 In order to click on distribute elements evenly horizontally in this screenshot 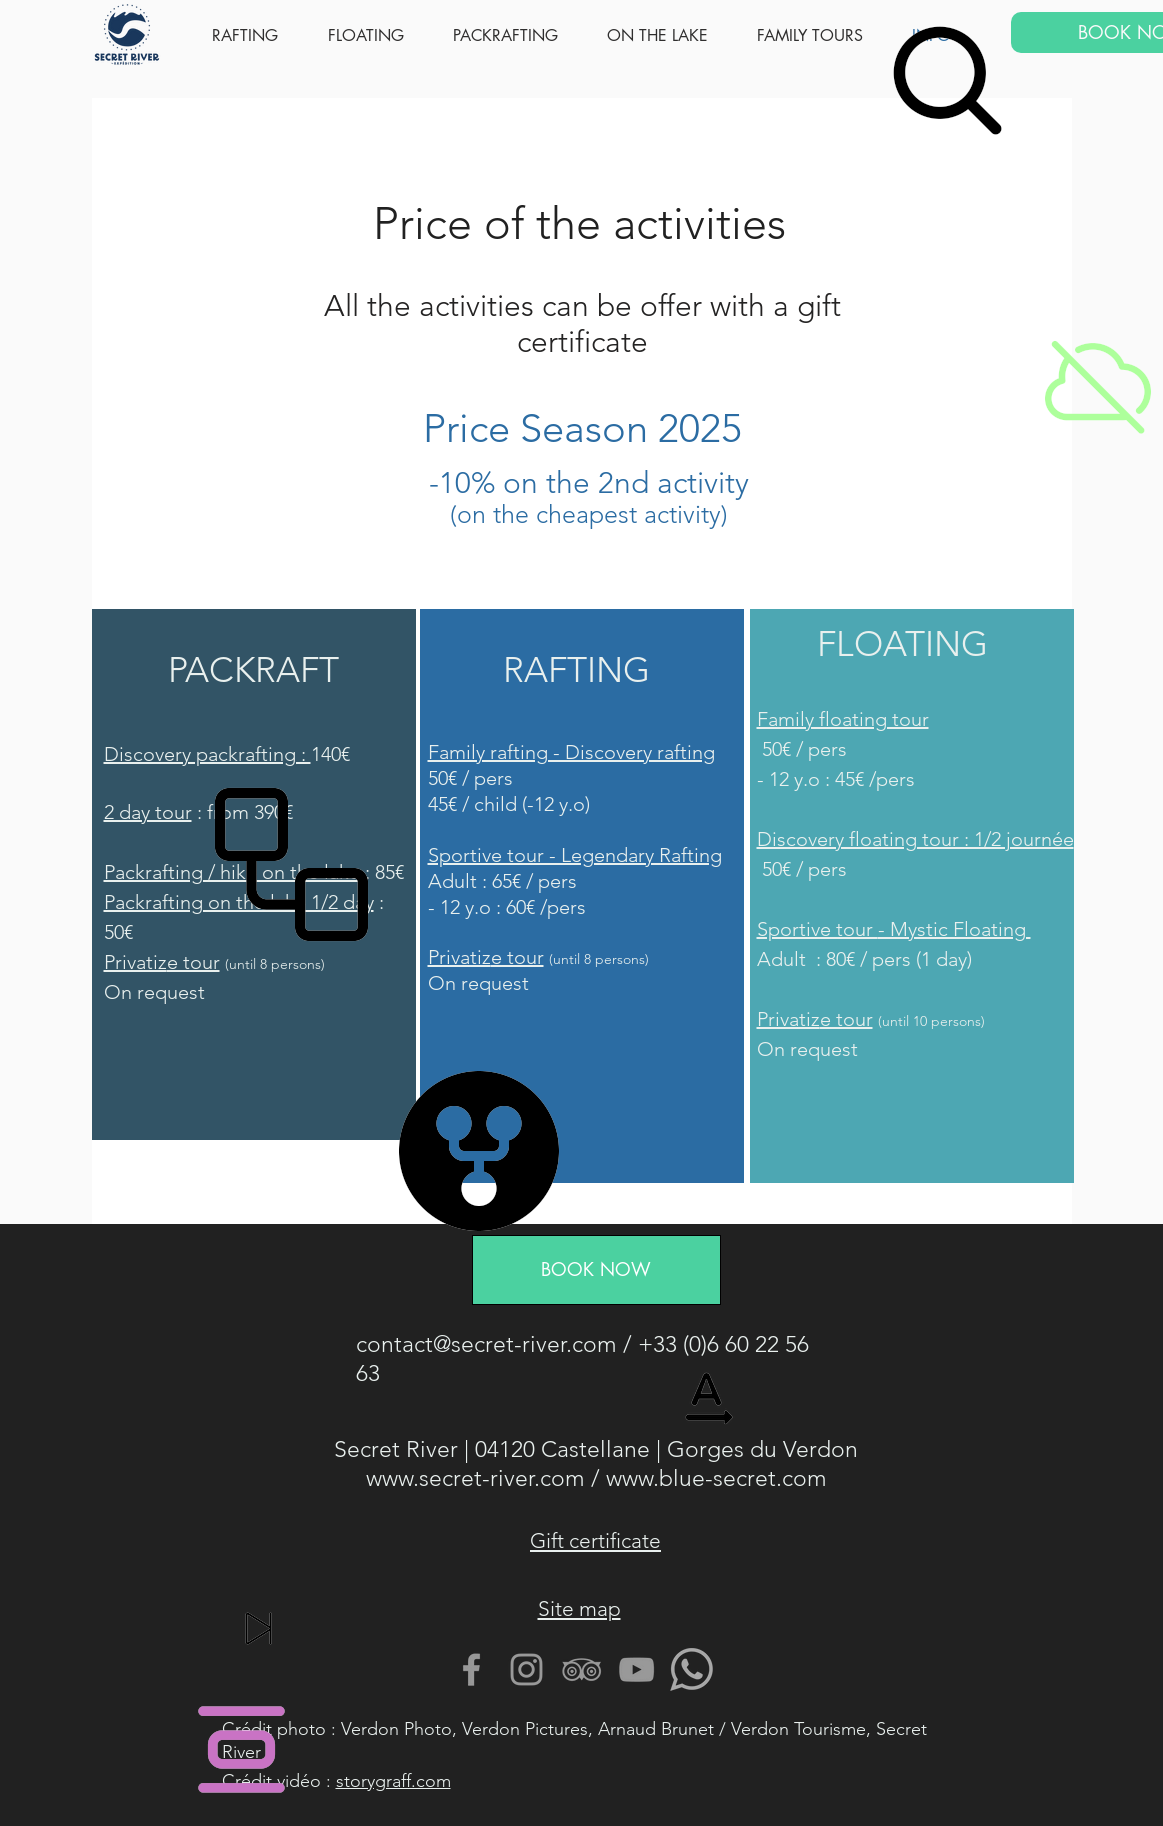, I will do `click(241, 1749)`.